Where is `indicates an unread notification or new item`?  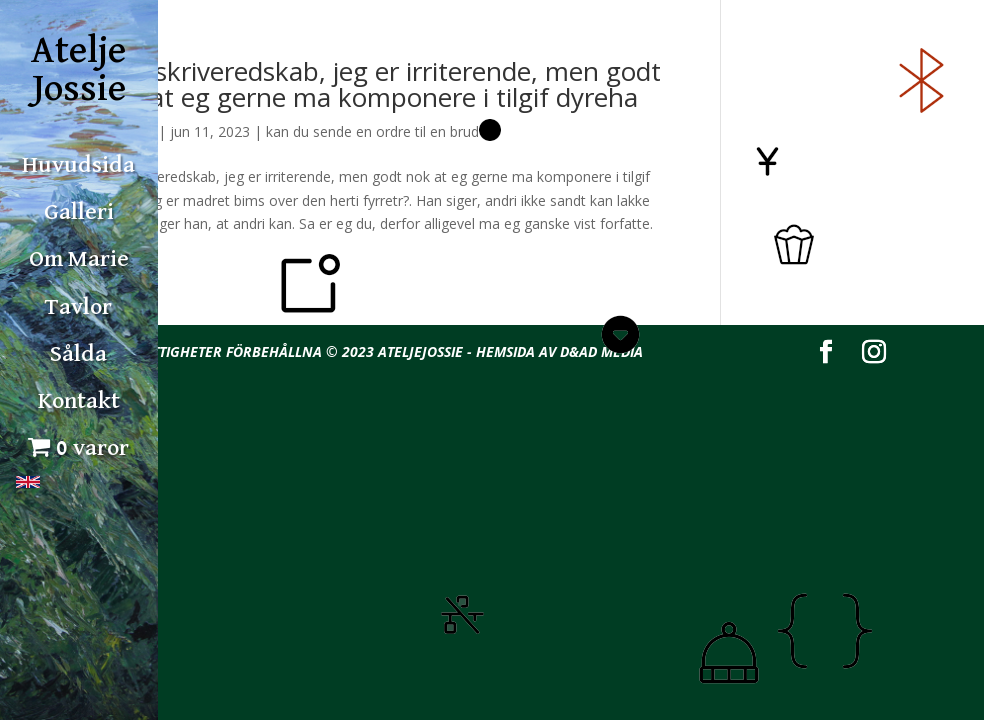
indicates an unread notification or new item is located at coordinates (490, 130).